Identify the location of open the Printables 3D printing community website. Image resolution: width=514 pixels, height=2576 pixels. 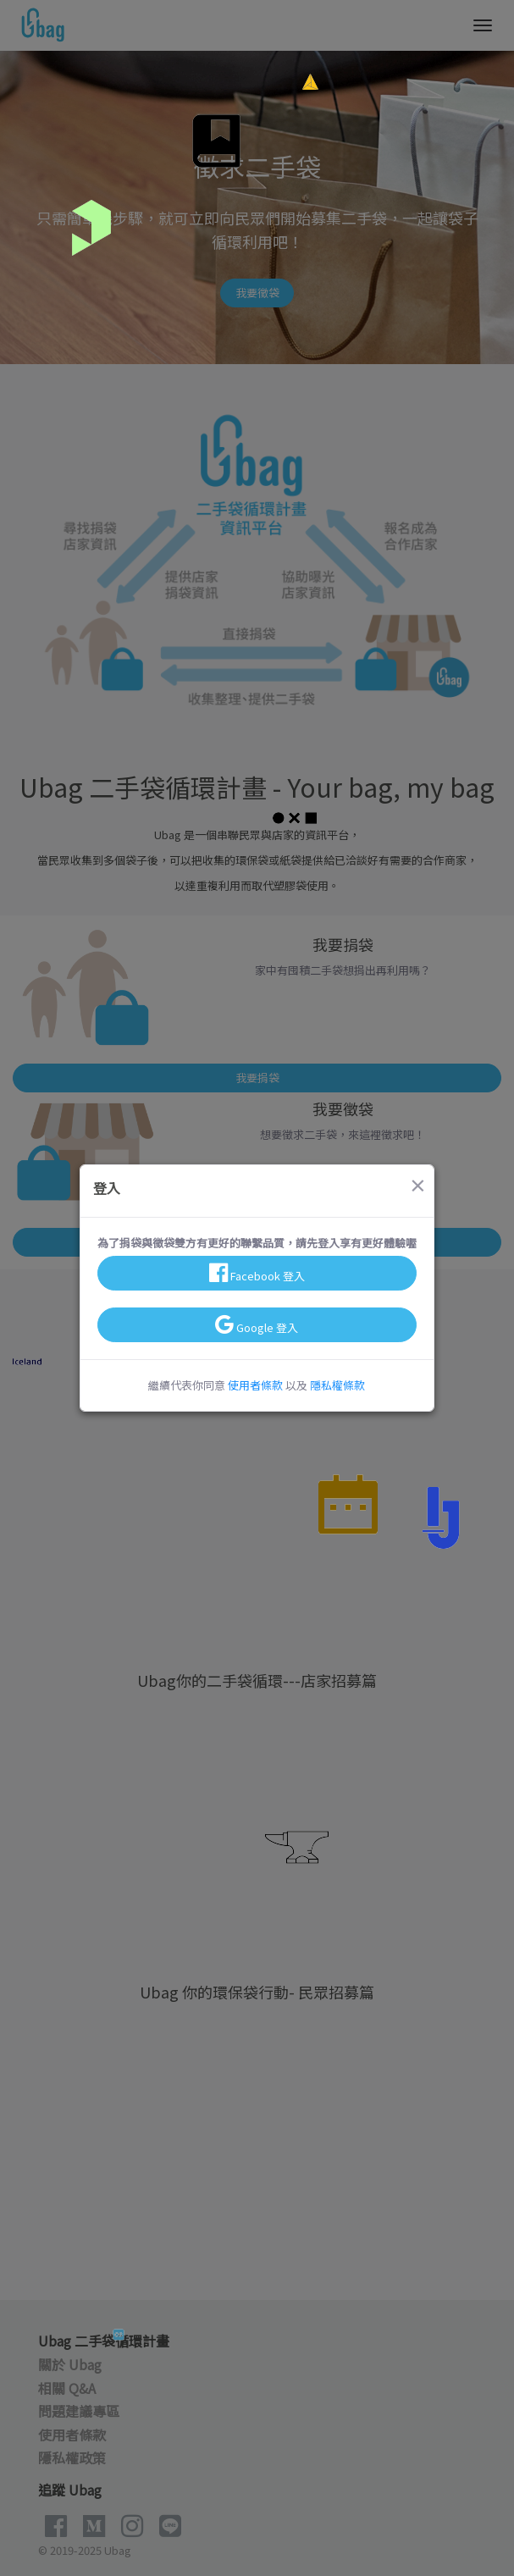
(91, 228).